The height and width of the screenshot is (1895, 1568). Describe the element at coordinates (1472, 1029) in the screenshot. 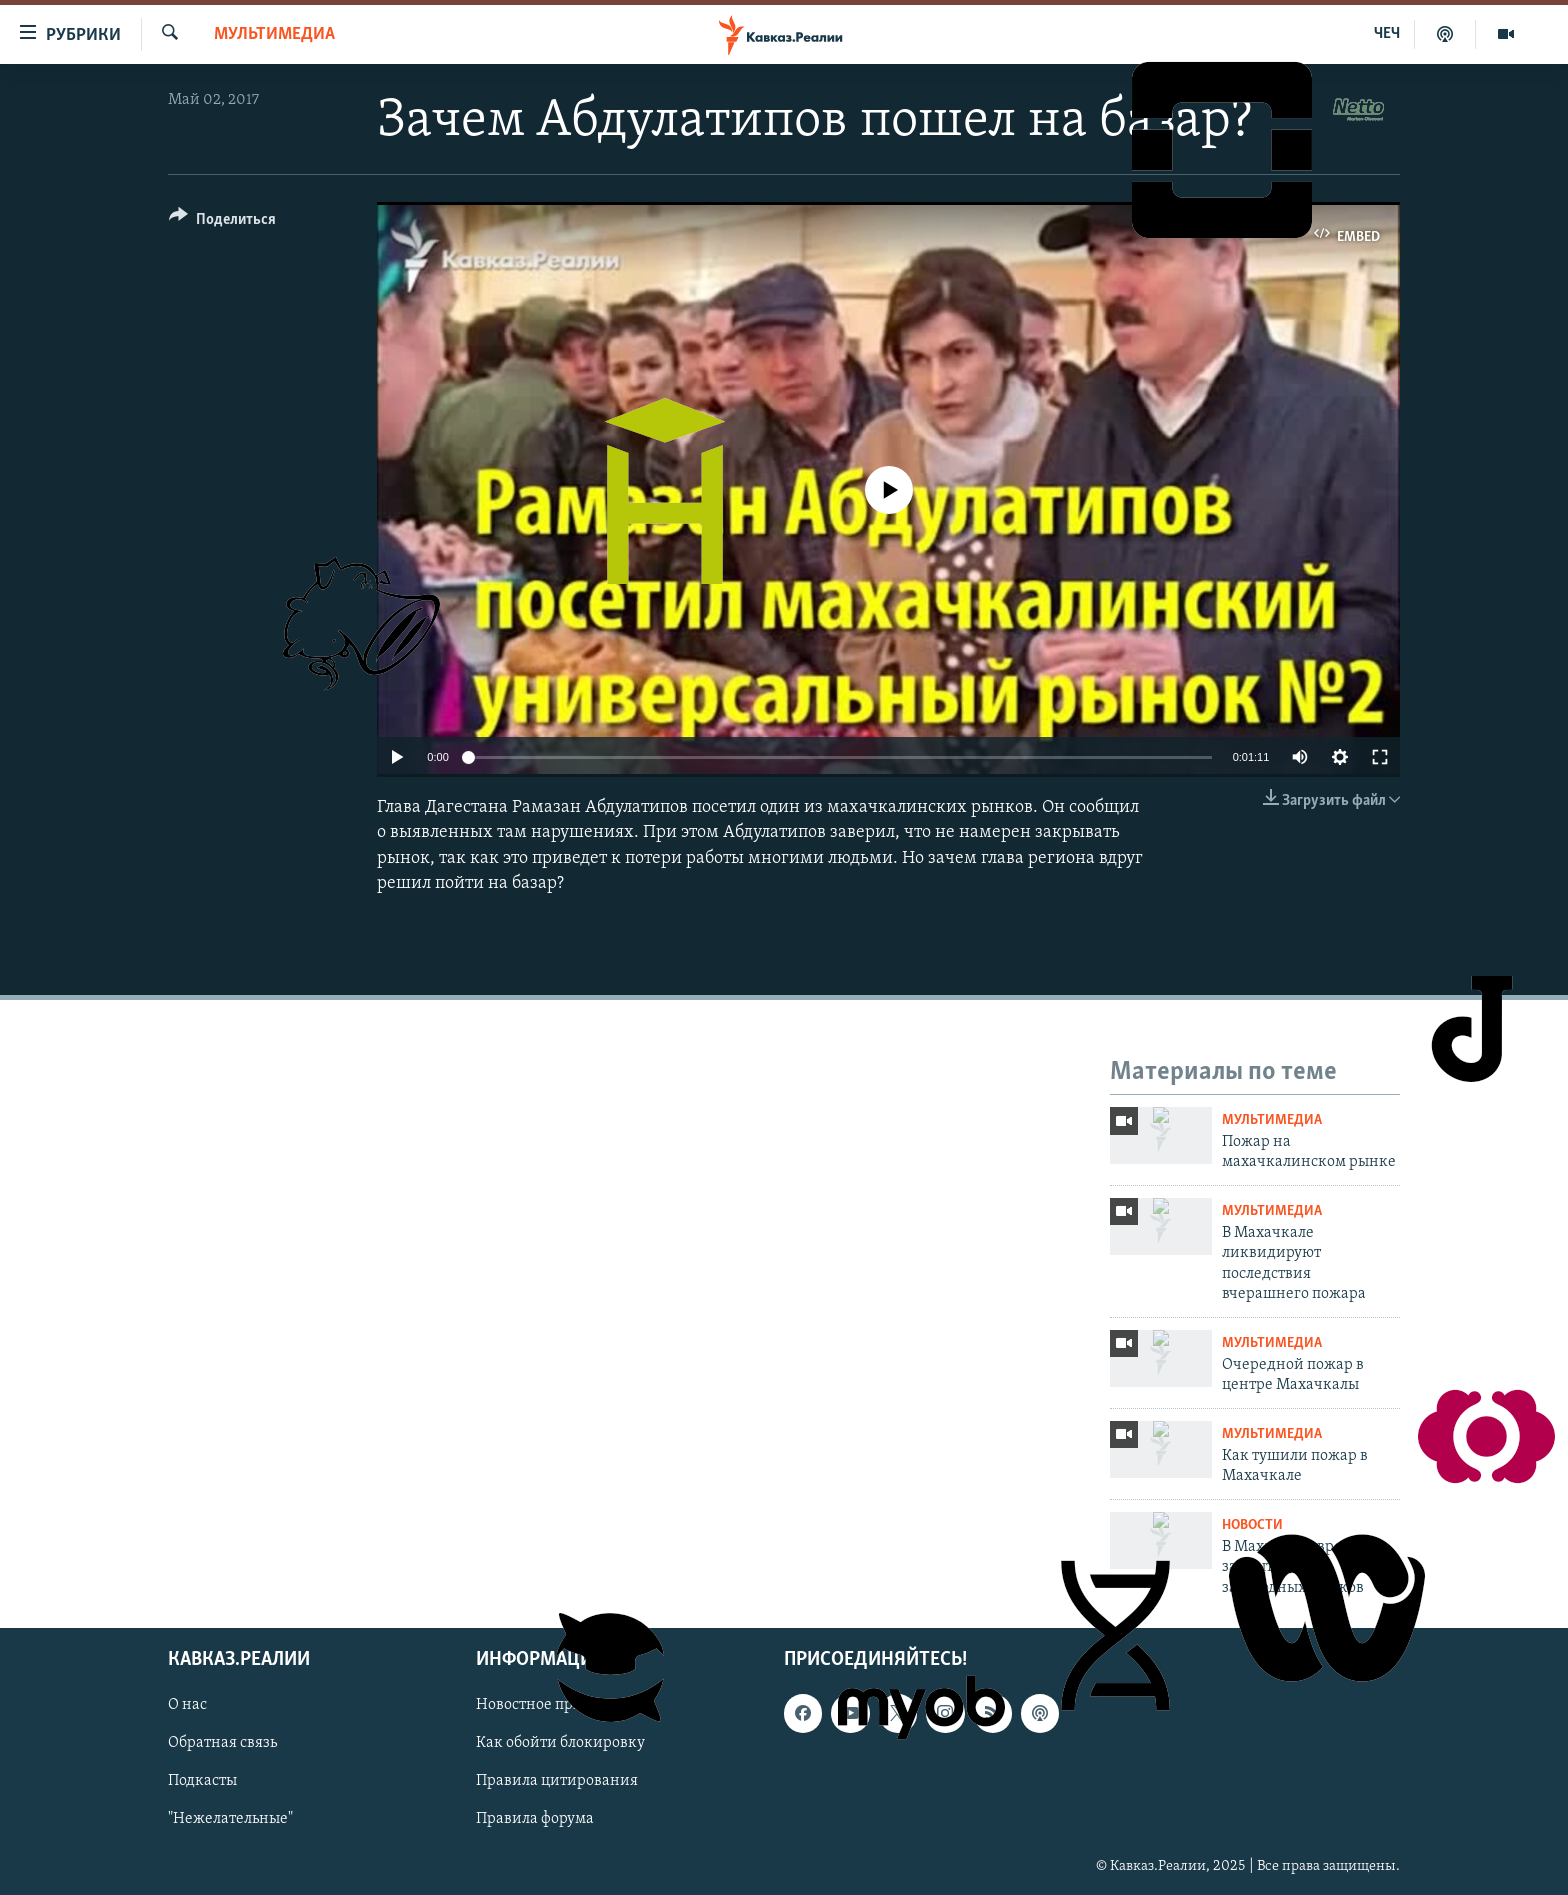

I see `open Joplin note-taking app` at that location.